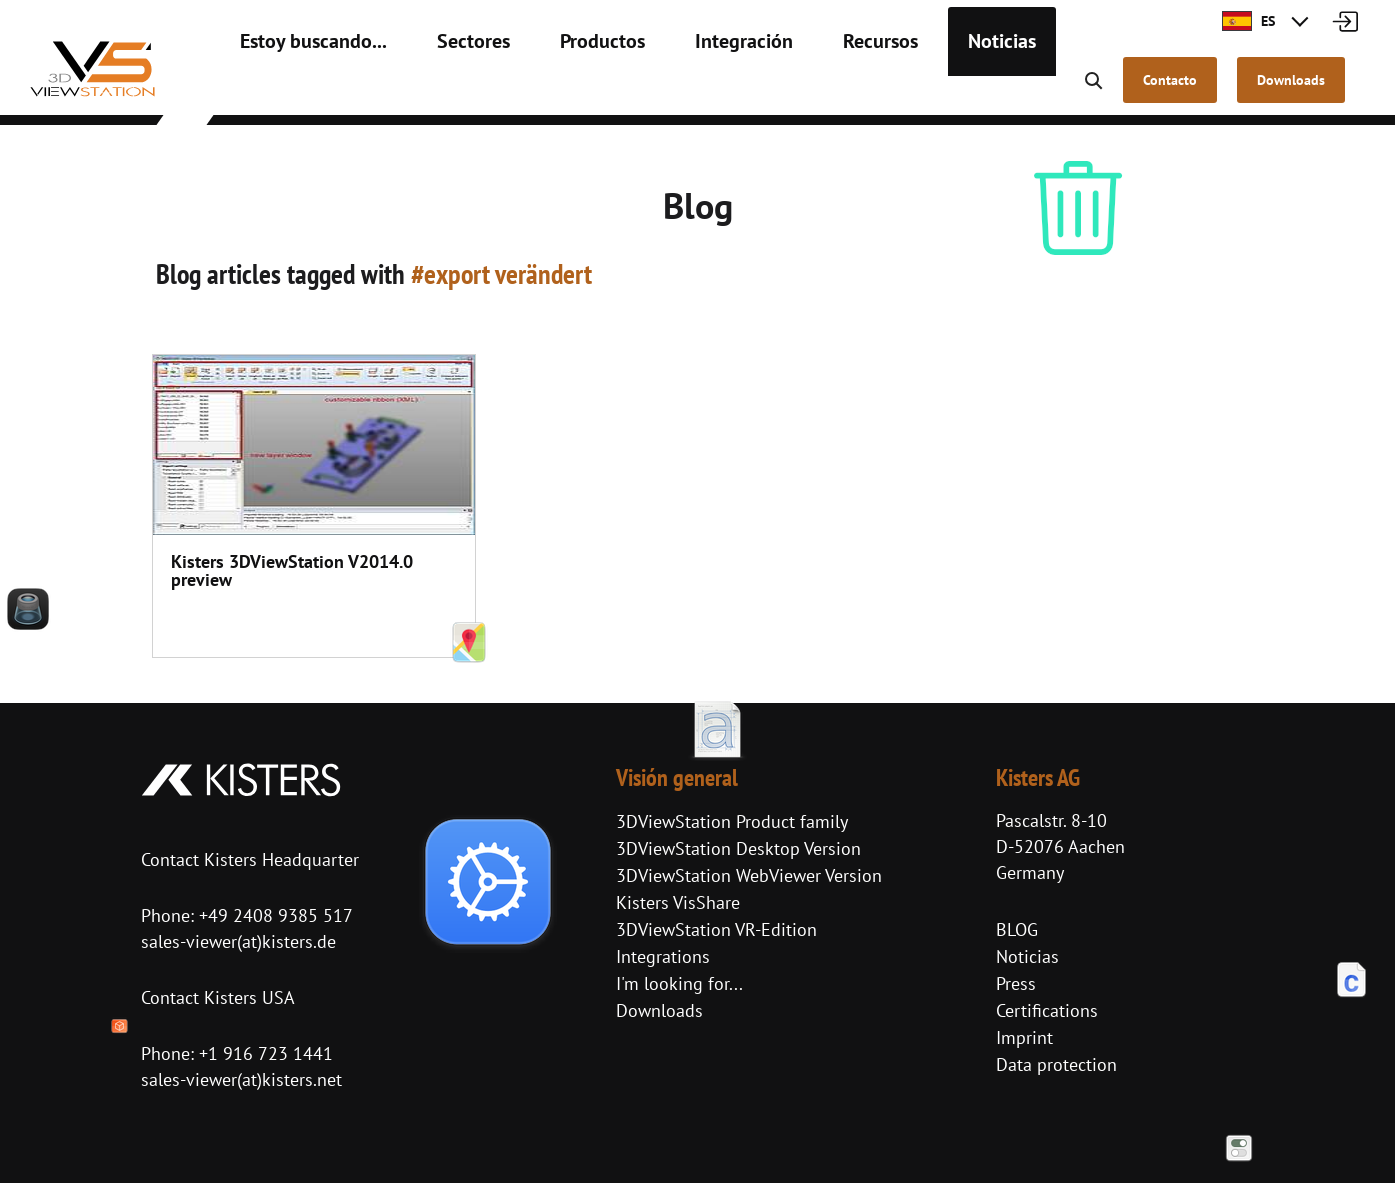  I want to click on a binary STL 3D model file, so click(119, 1025).